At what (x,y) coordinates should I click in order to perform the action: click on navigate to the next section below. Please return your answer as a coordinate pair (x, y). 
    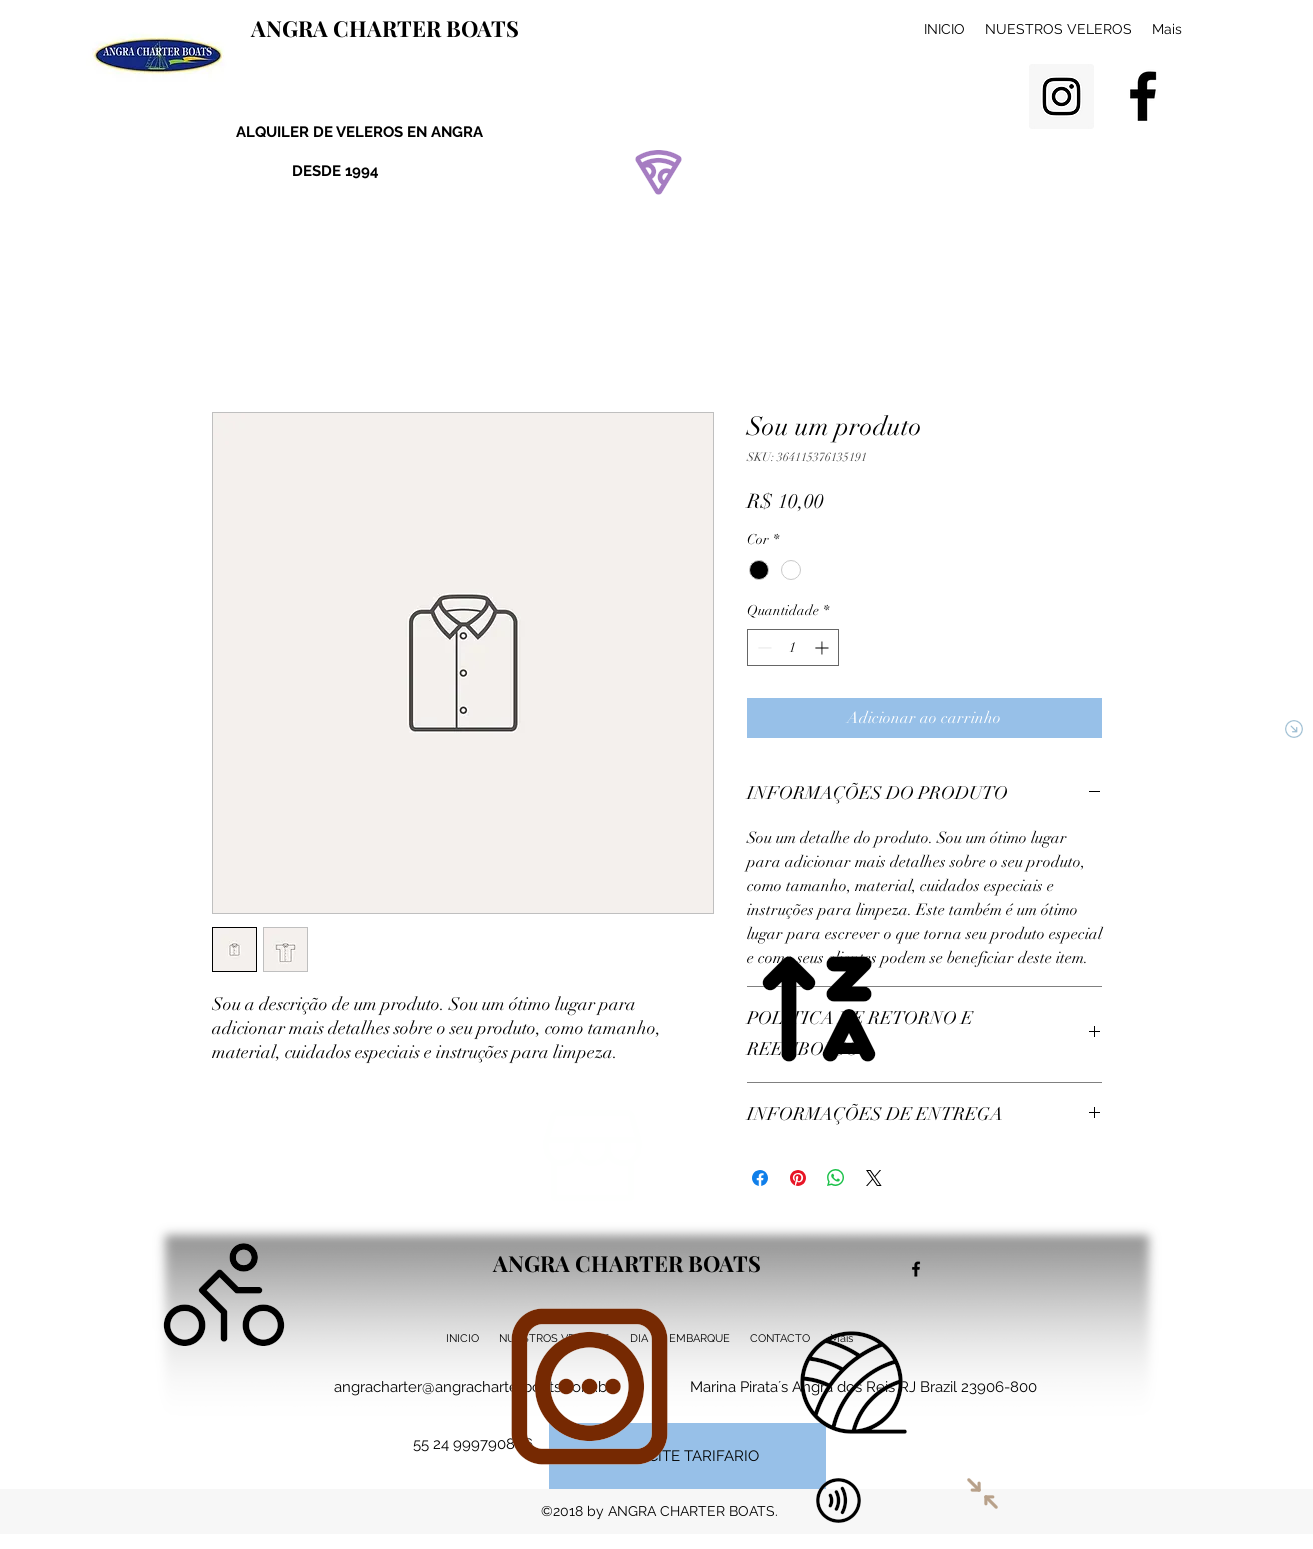
    Looking at the image, I should click on (1294, 729).